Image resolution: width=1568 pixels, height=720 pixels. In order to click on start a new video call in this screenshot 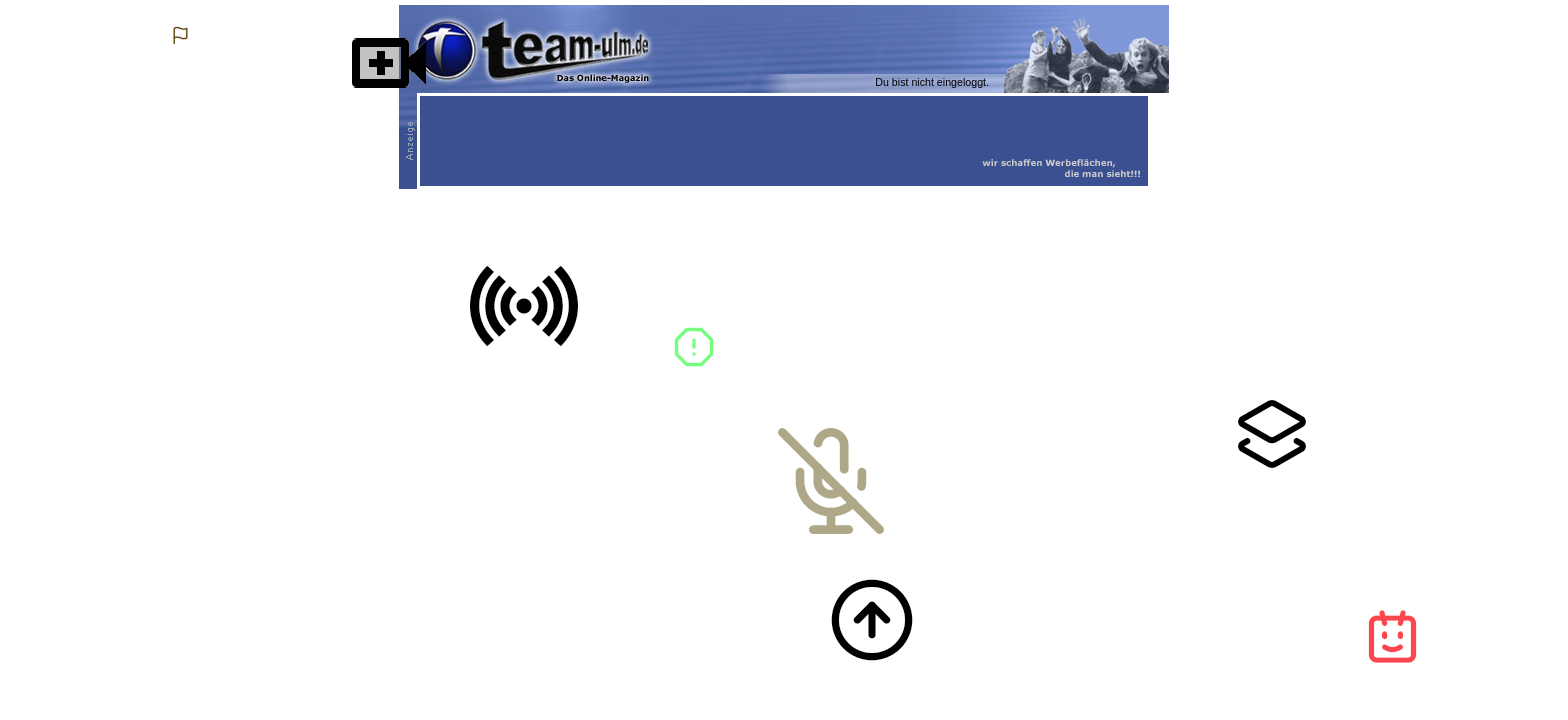, I will do `click(389, 63)`.